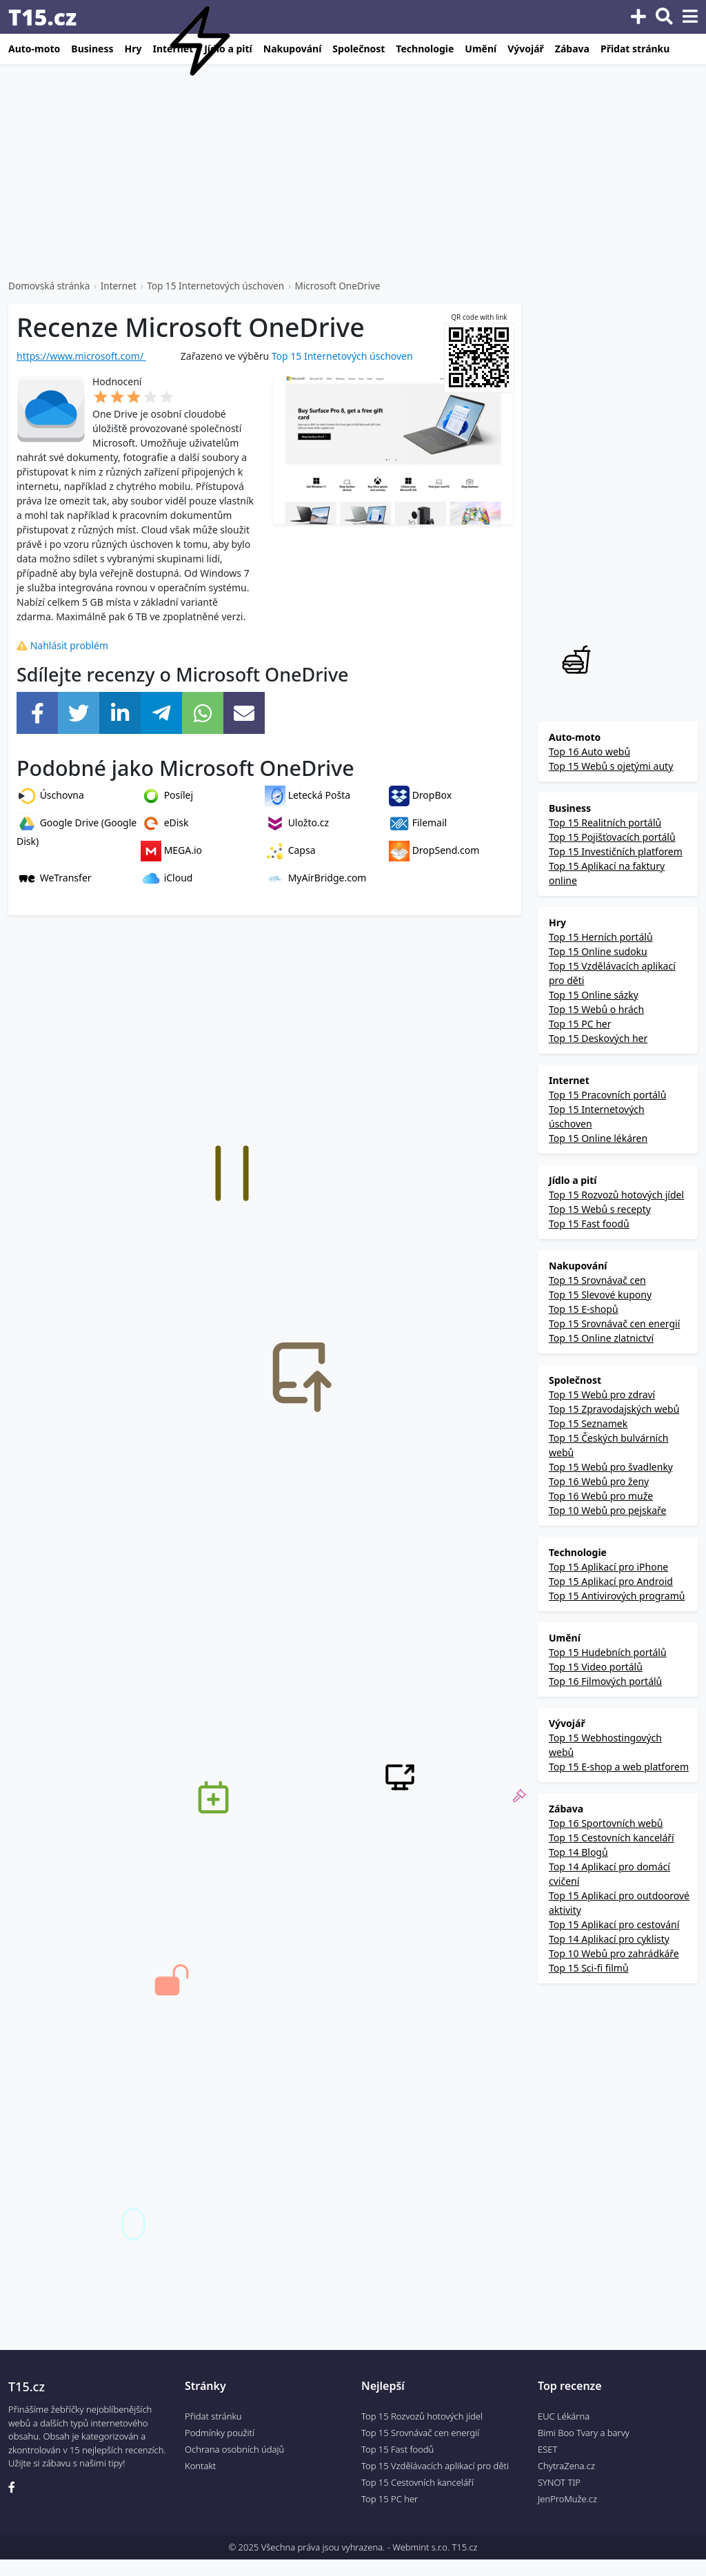 This screenshot has height=2576, width=706. I want to click on browse nearby fast food restaurants, so click(576, 660).